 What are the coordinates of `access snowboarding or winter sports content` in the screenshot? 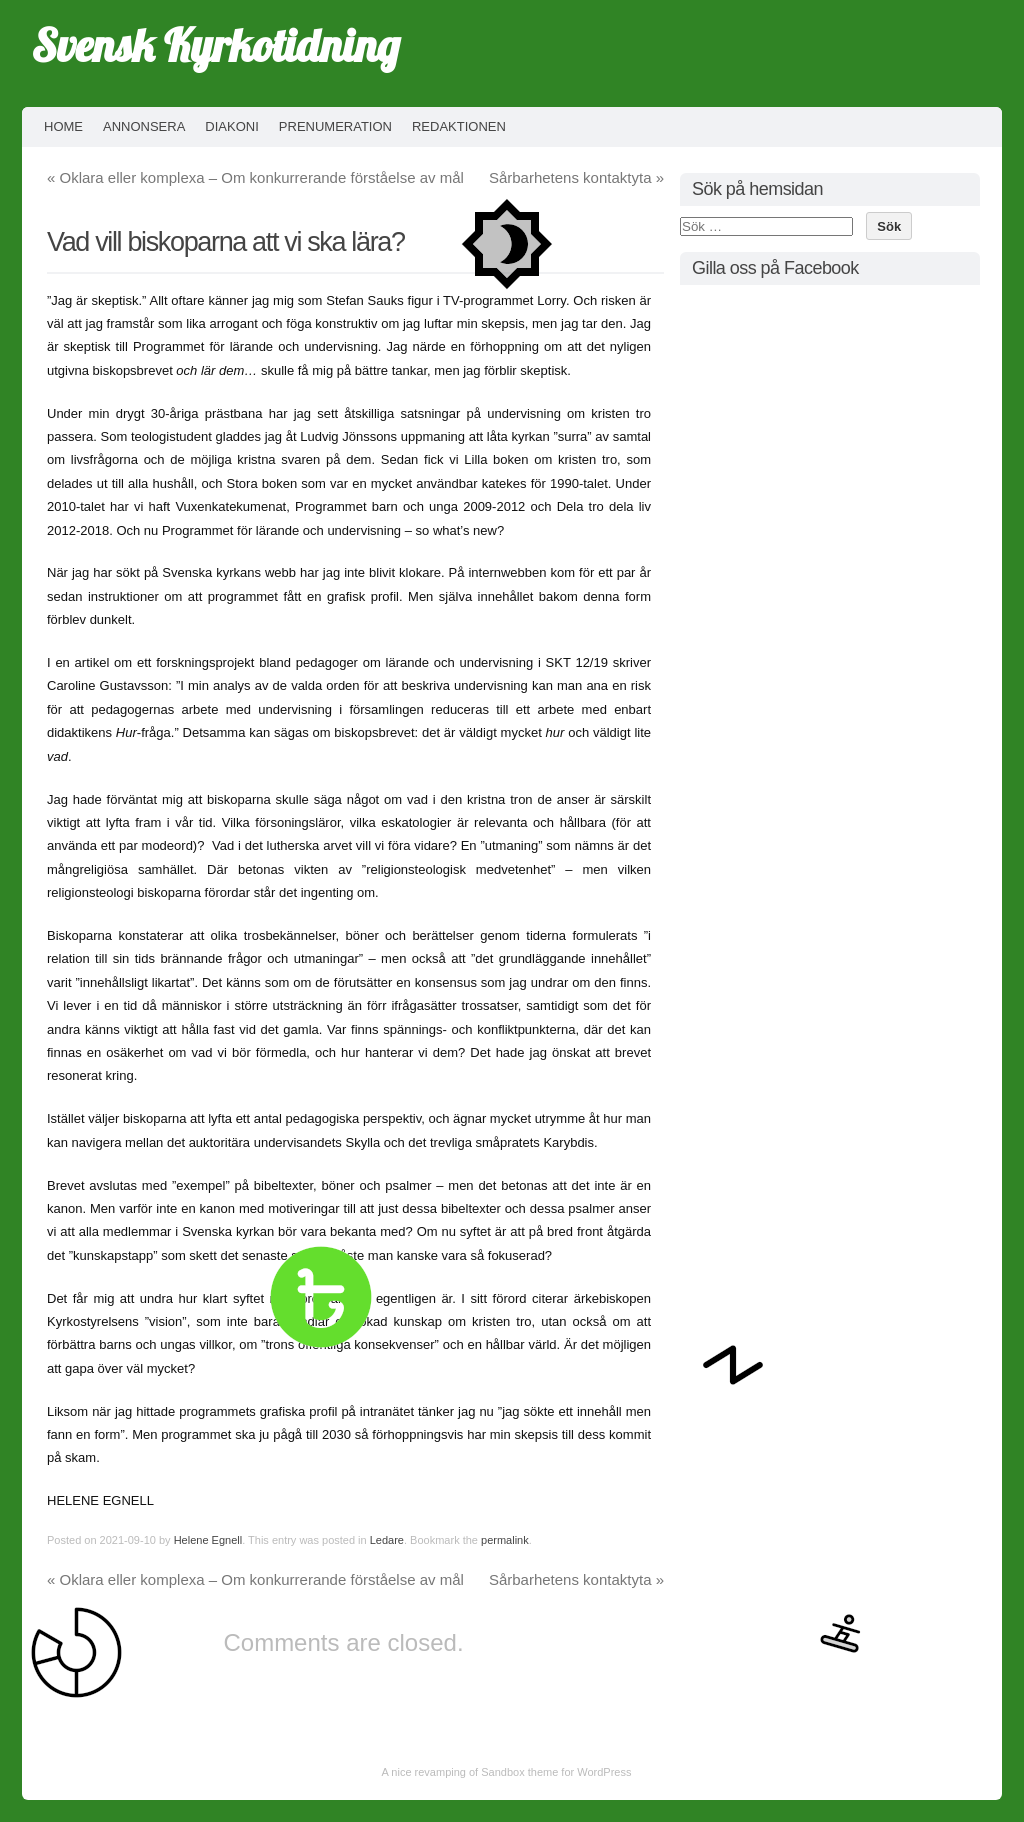 It's located at (842, 1633).